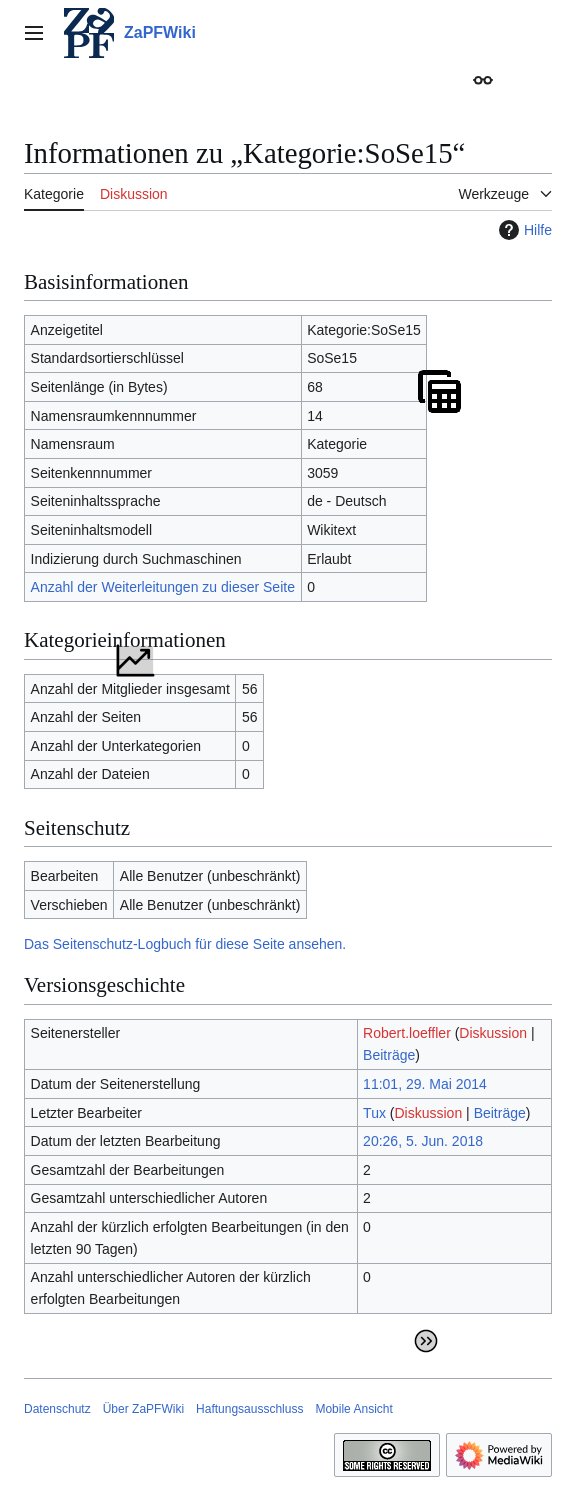  Describe the element at coordinates (135, 660) in the screenshot. I see `view analytics or performance trends` at that location.